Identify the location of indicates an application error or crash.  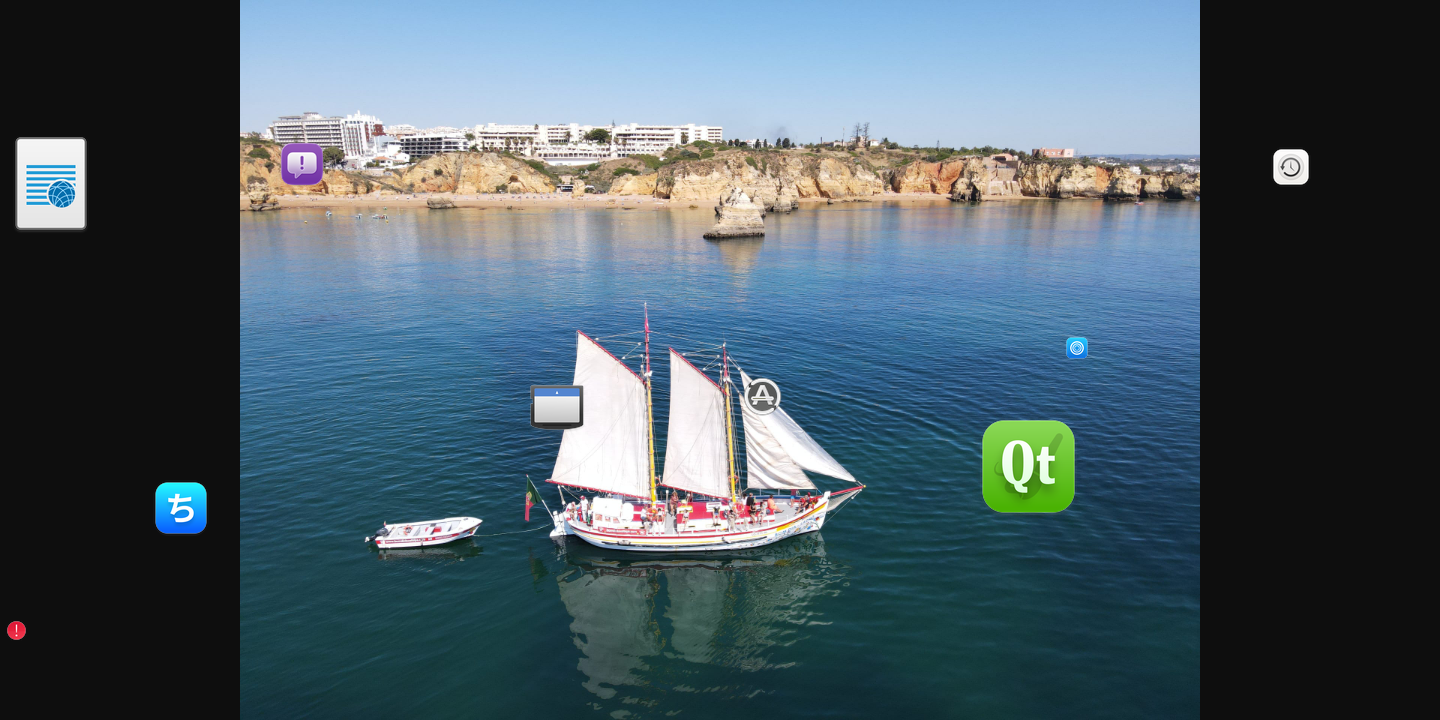
(16, 630).